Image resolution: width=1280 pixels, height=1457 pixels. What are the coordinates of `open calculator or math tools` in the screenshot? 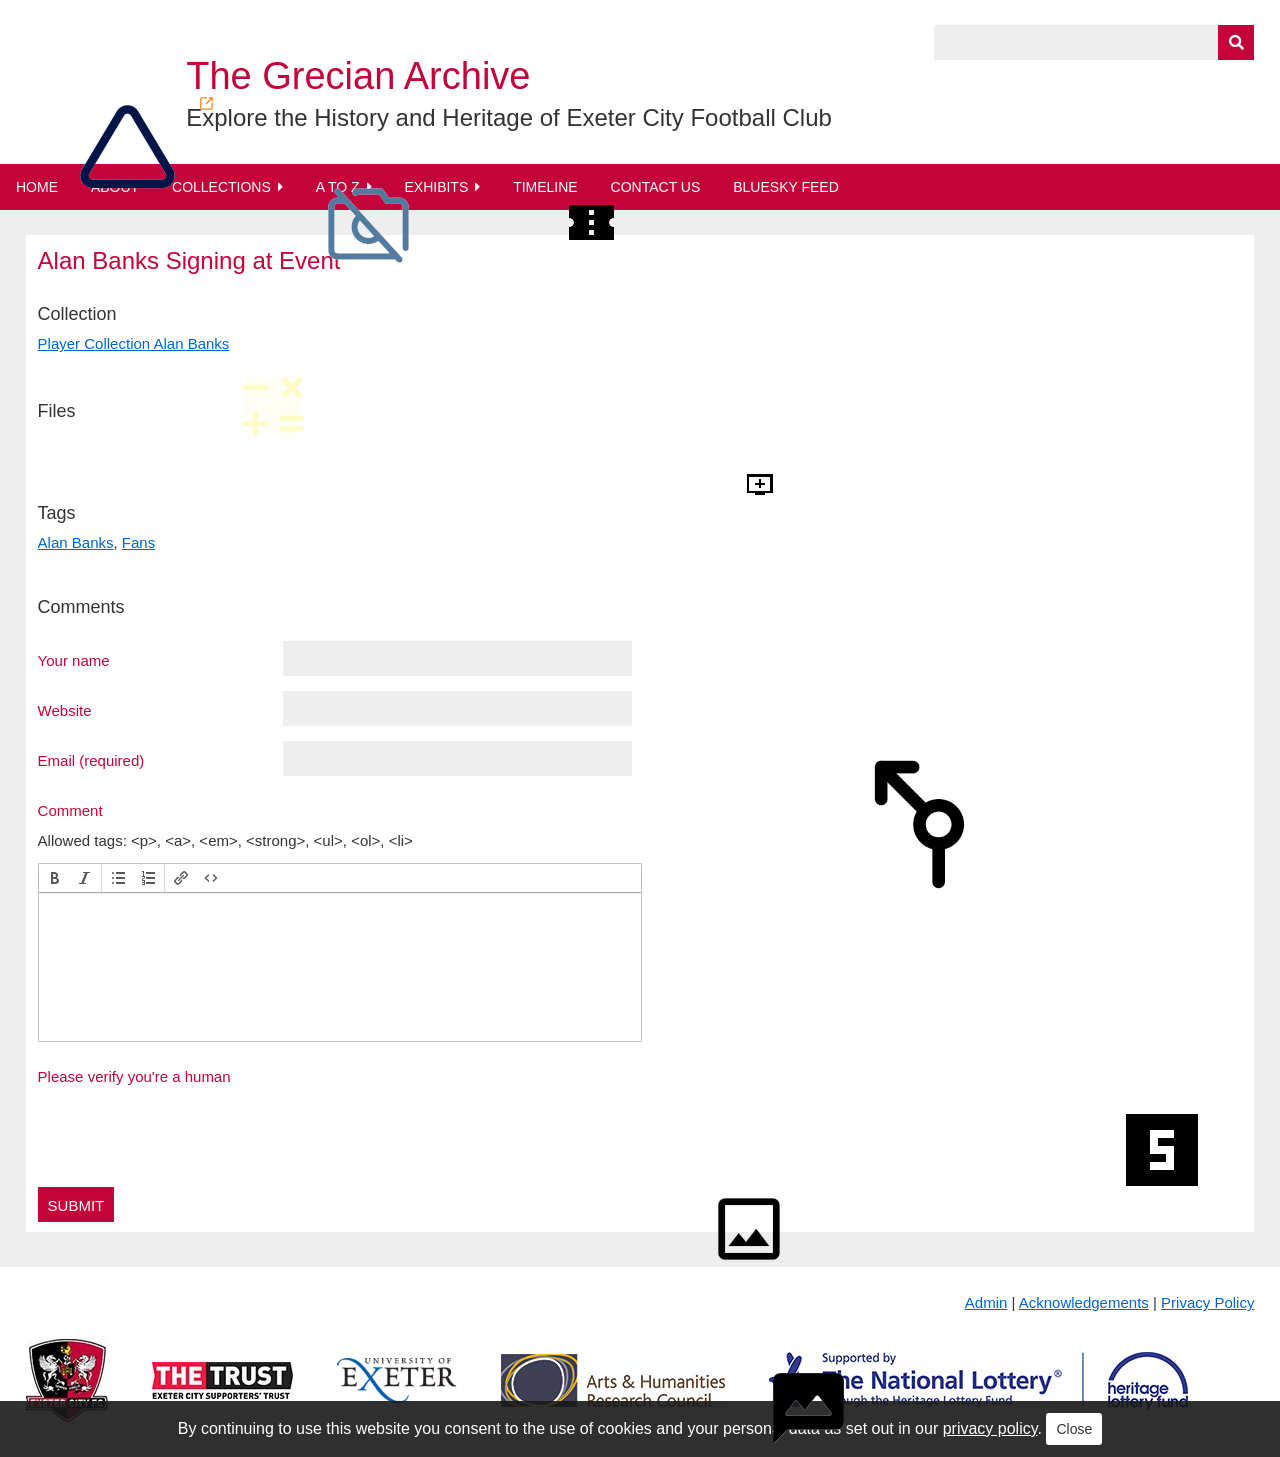 It's located at (273, 405).